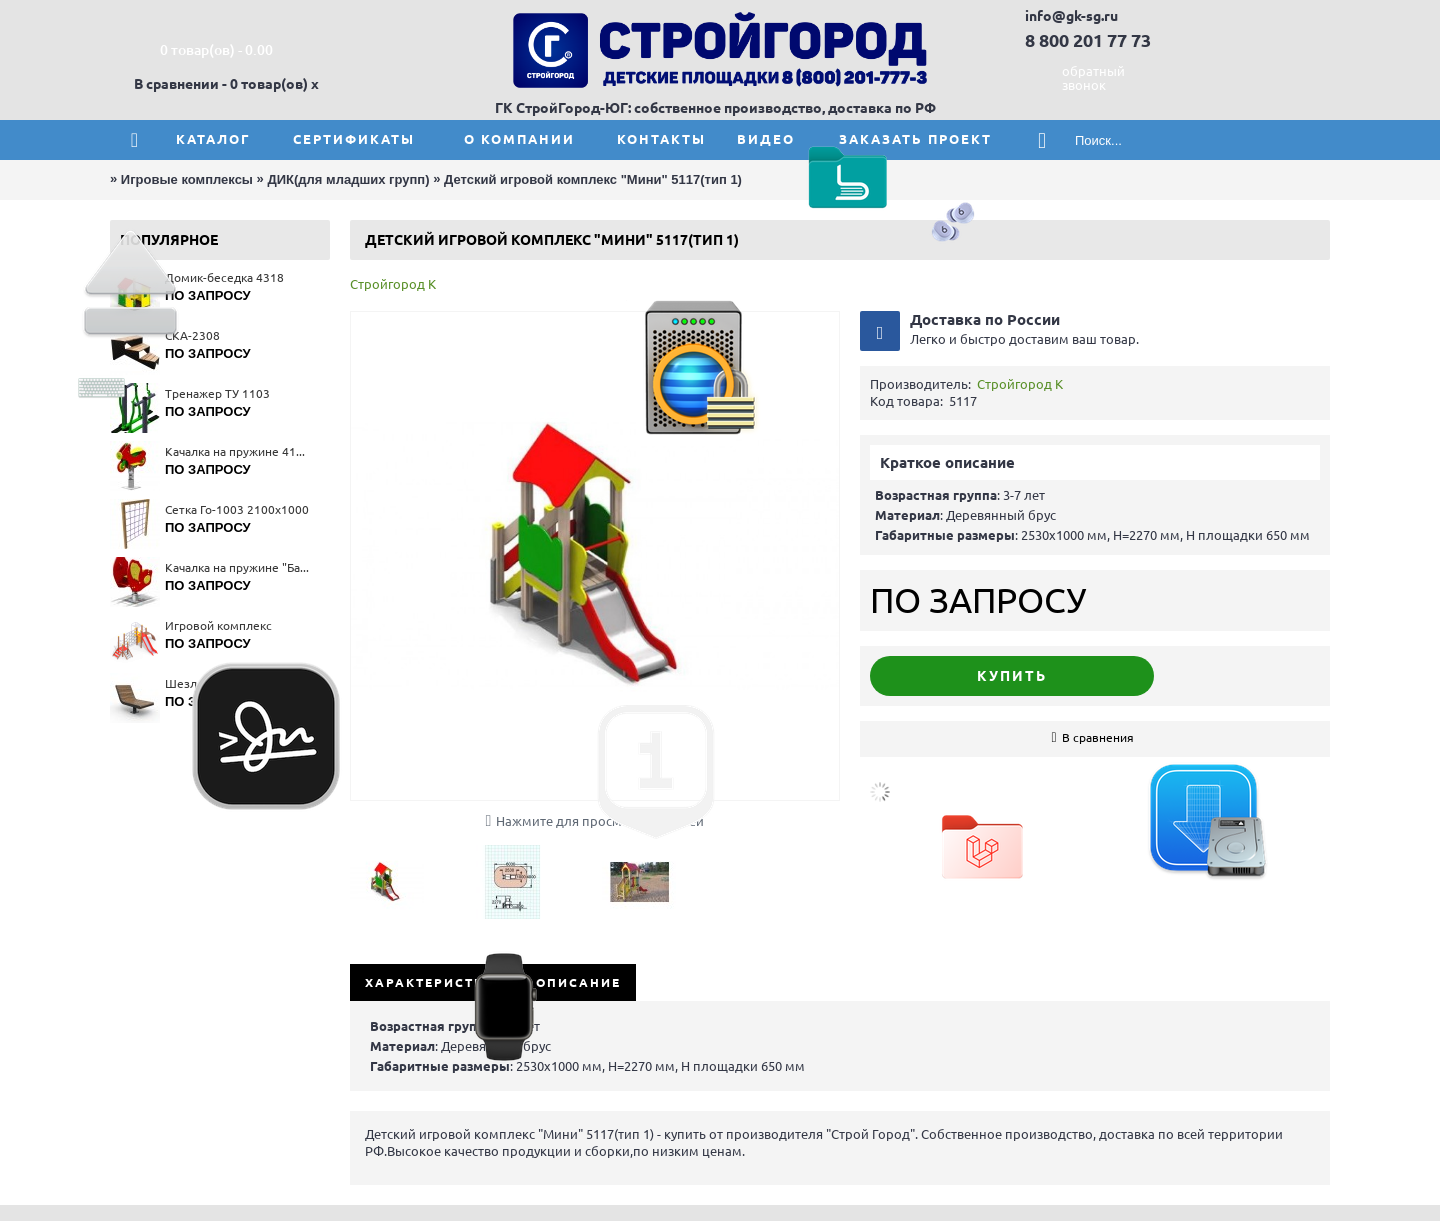 The width and height of the screenshot is (1440, 1221). What do you see at coordinates (266, 736) in the screenshot?
I see `open secretive app for secure key management` at bounding box center [266, 736].